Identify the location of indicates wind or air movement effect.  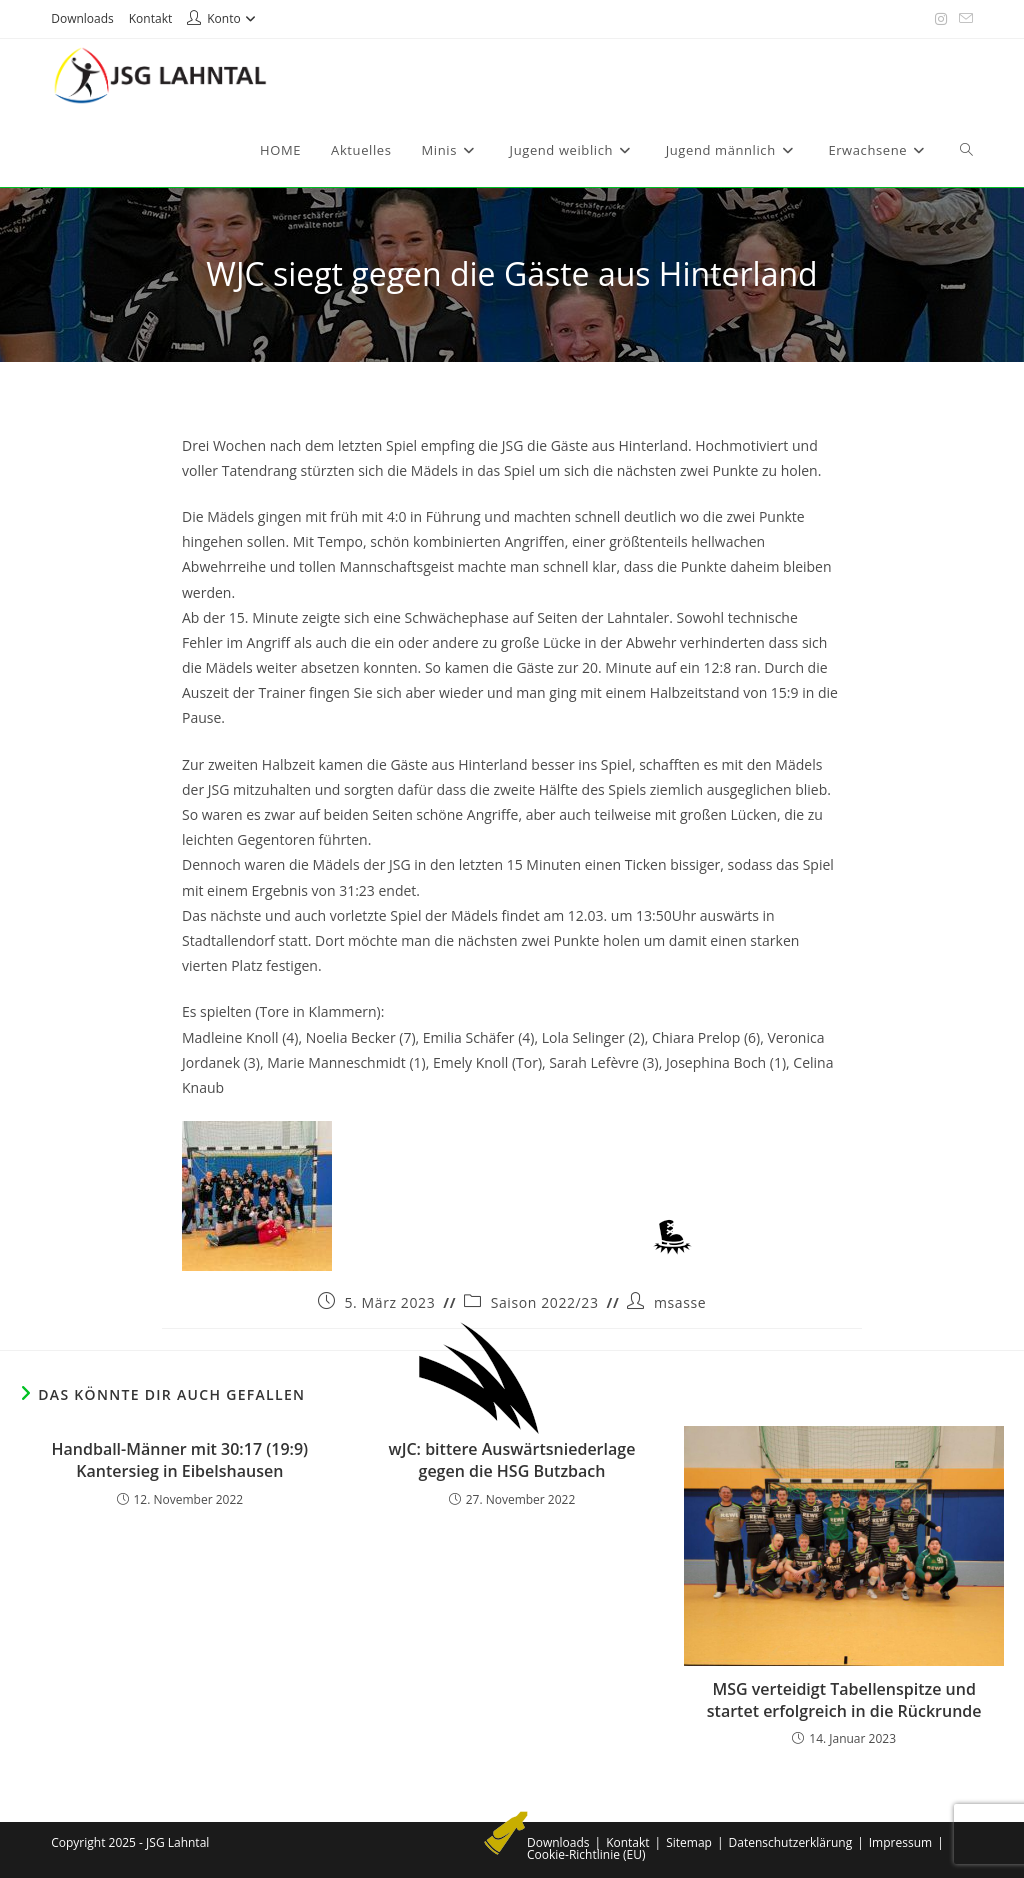
(478, 1381).